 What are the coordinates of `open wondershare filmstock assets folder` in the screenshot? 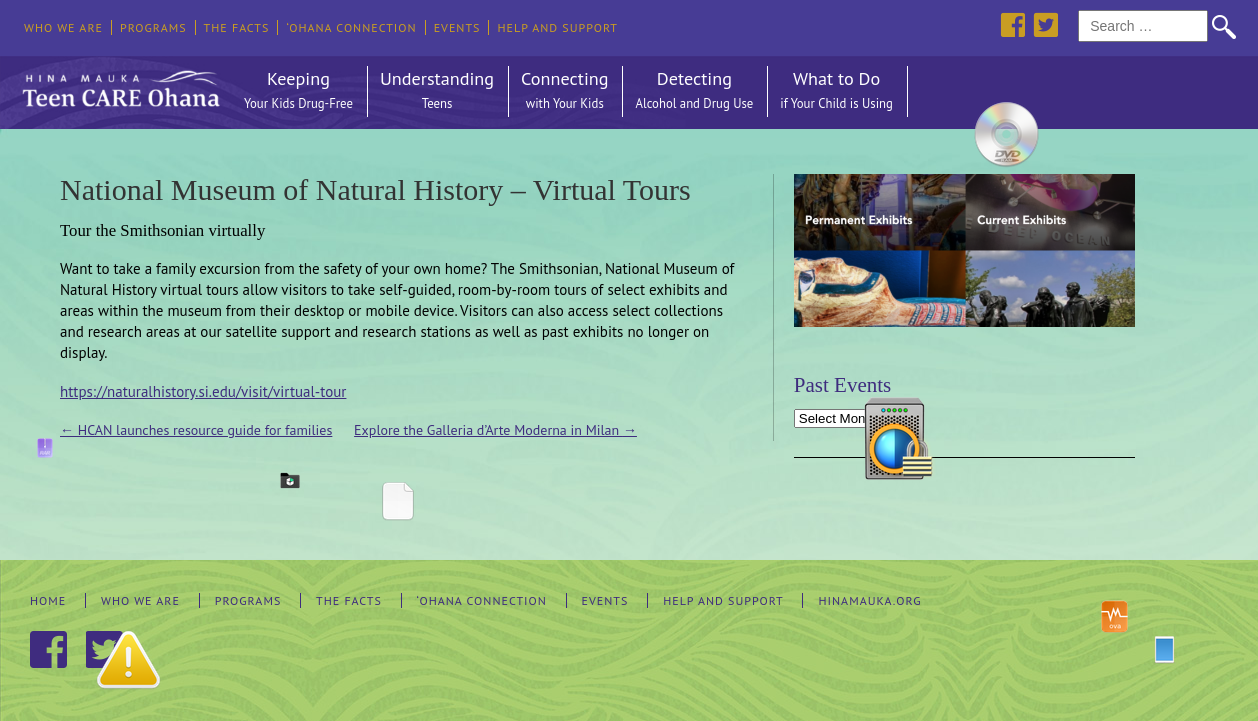 It's located at (290, 481).